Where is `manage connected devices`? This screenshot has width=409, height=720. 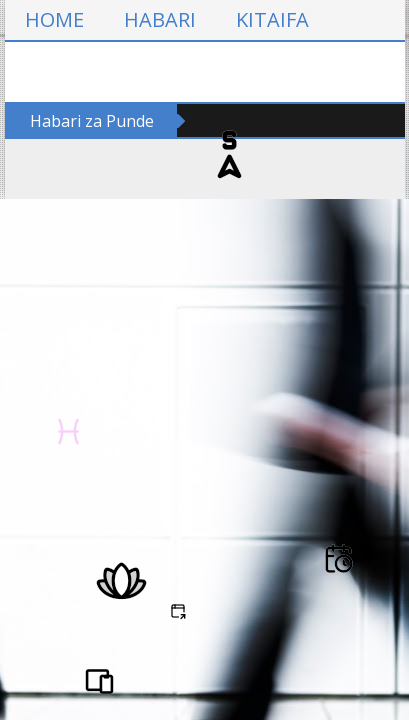 manage connected devices is located at coordinates (99, 681).